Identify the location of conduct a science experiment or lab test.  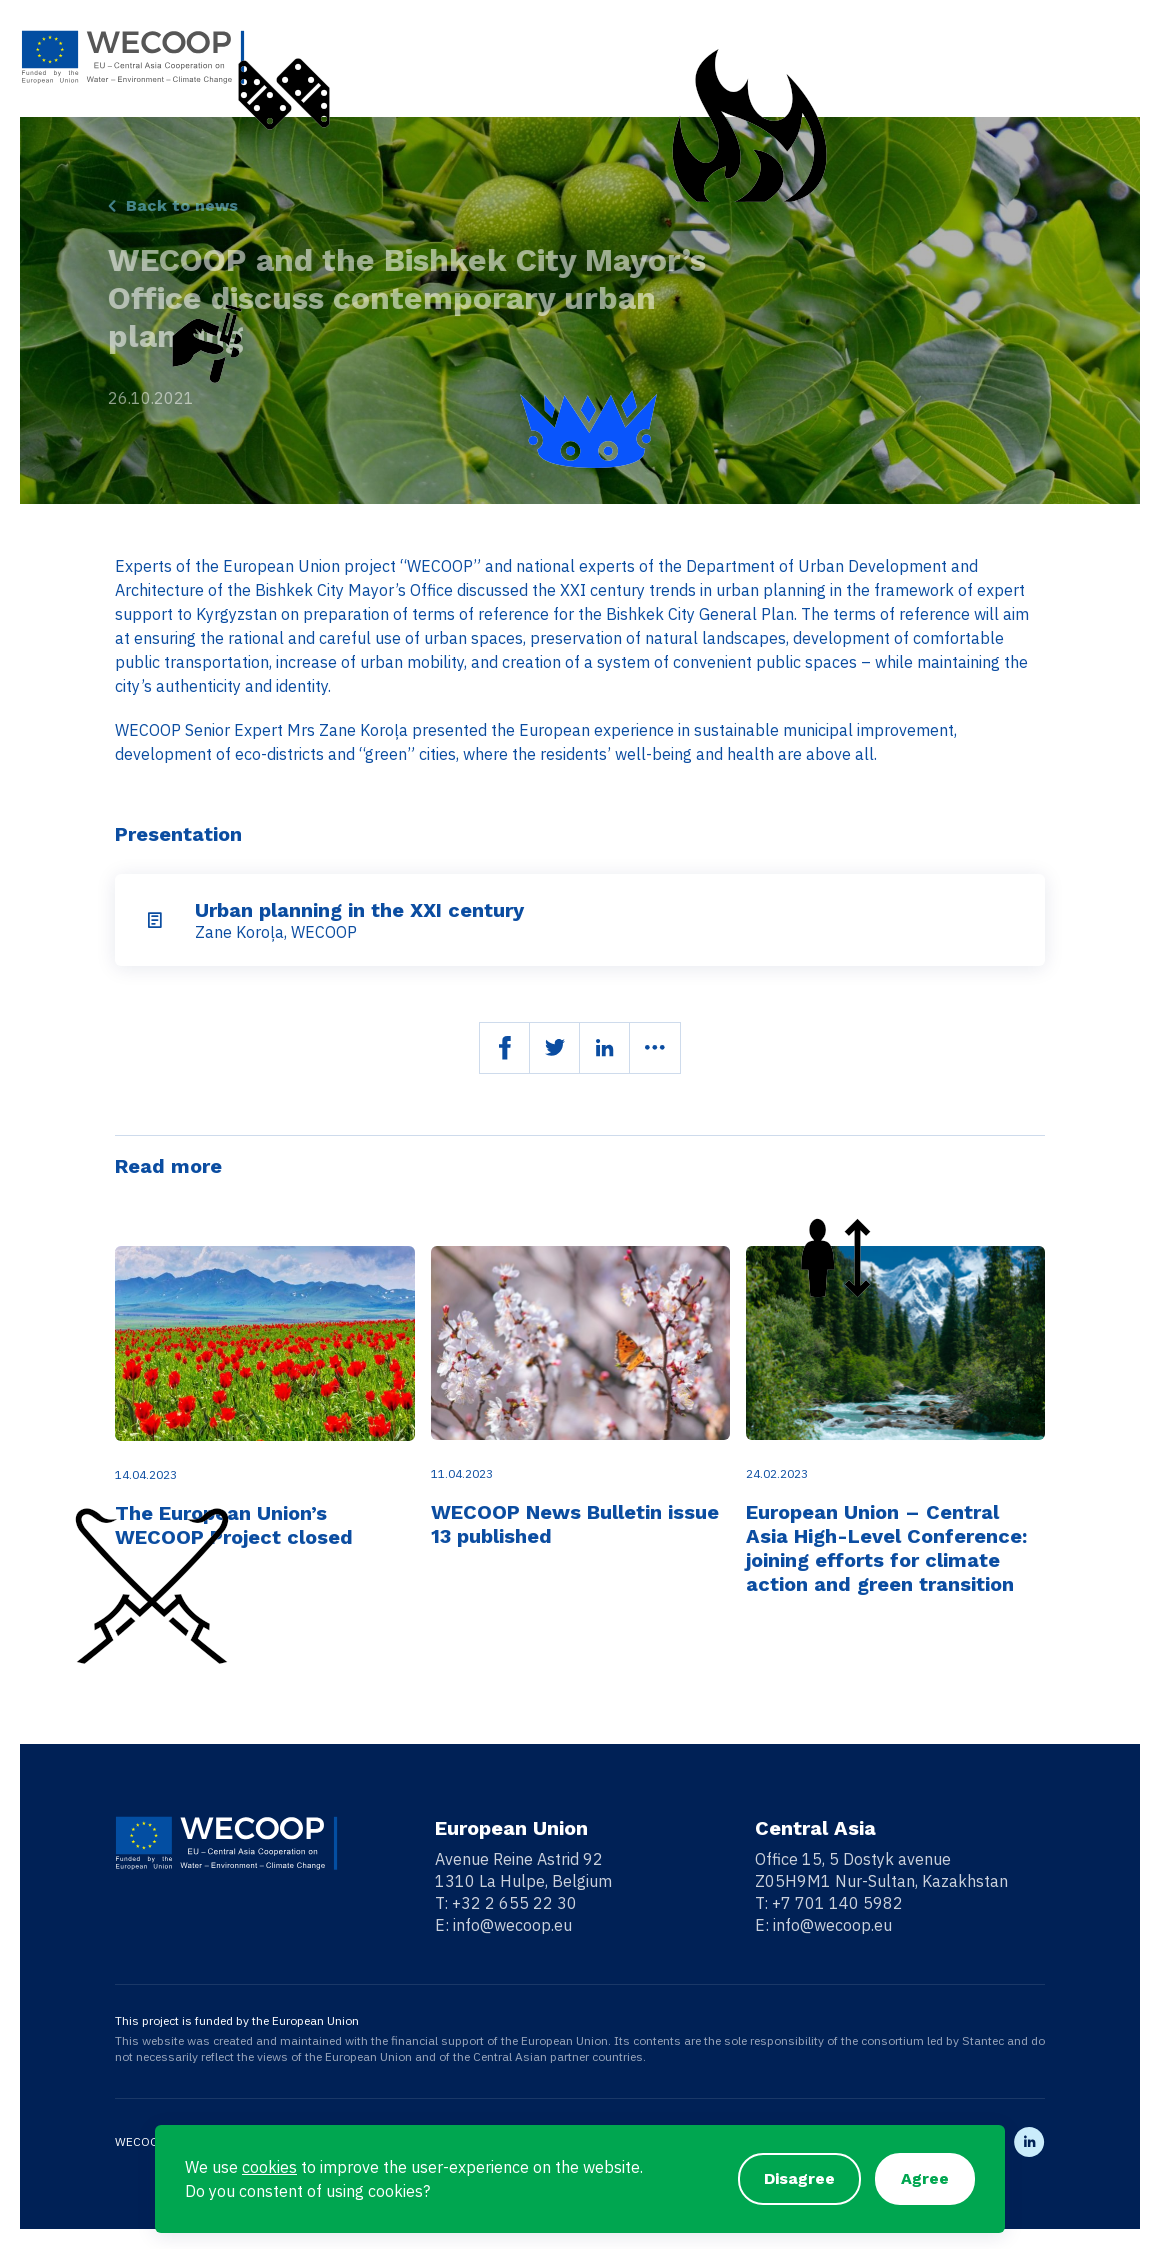
(210, 343).